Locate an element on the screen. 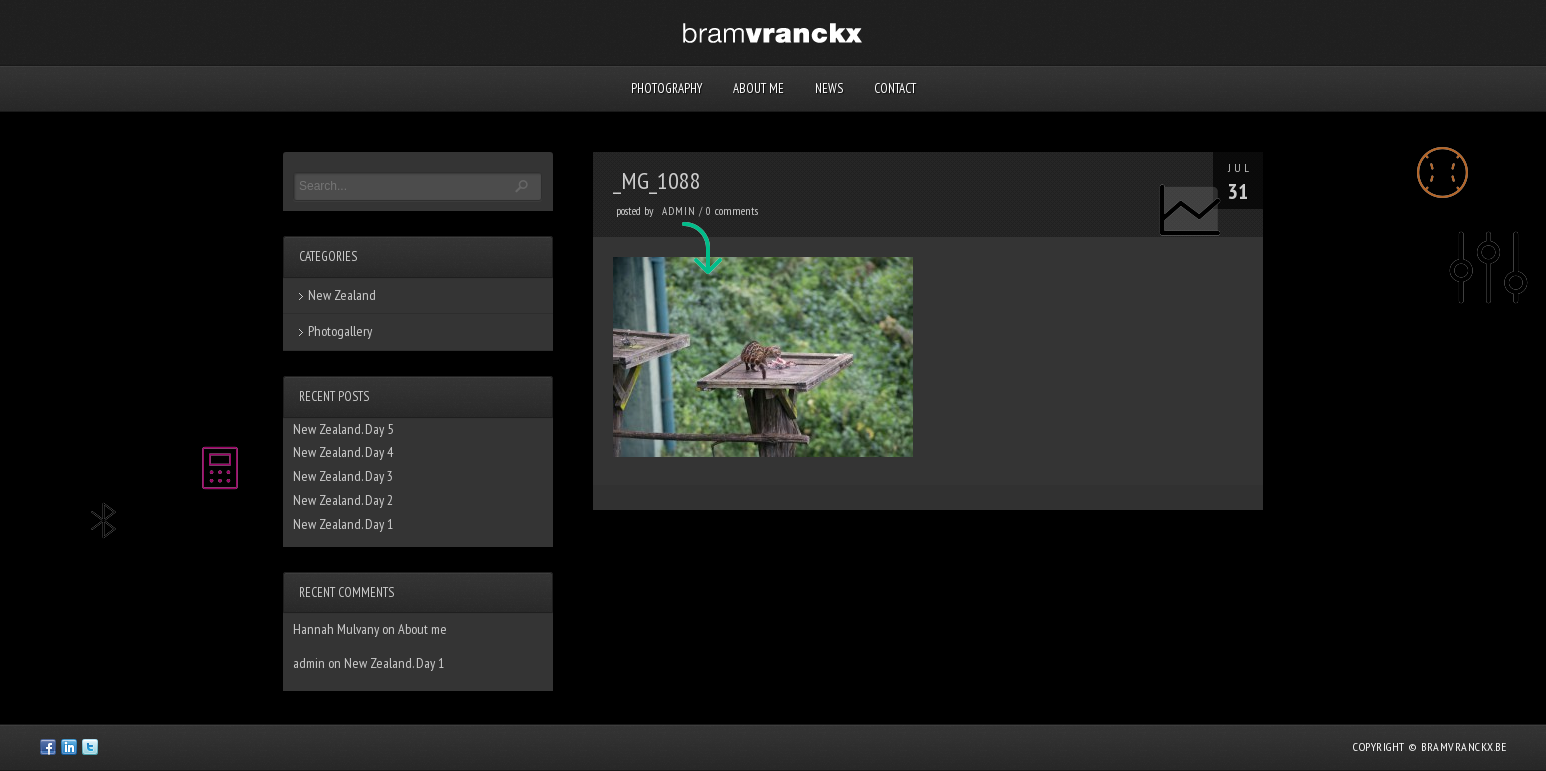  adjust settings or preferences is located at coordinates (1488, 267).